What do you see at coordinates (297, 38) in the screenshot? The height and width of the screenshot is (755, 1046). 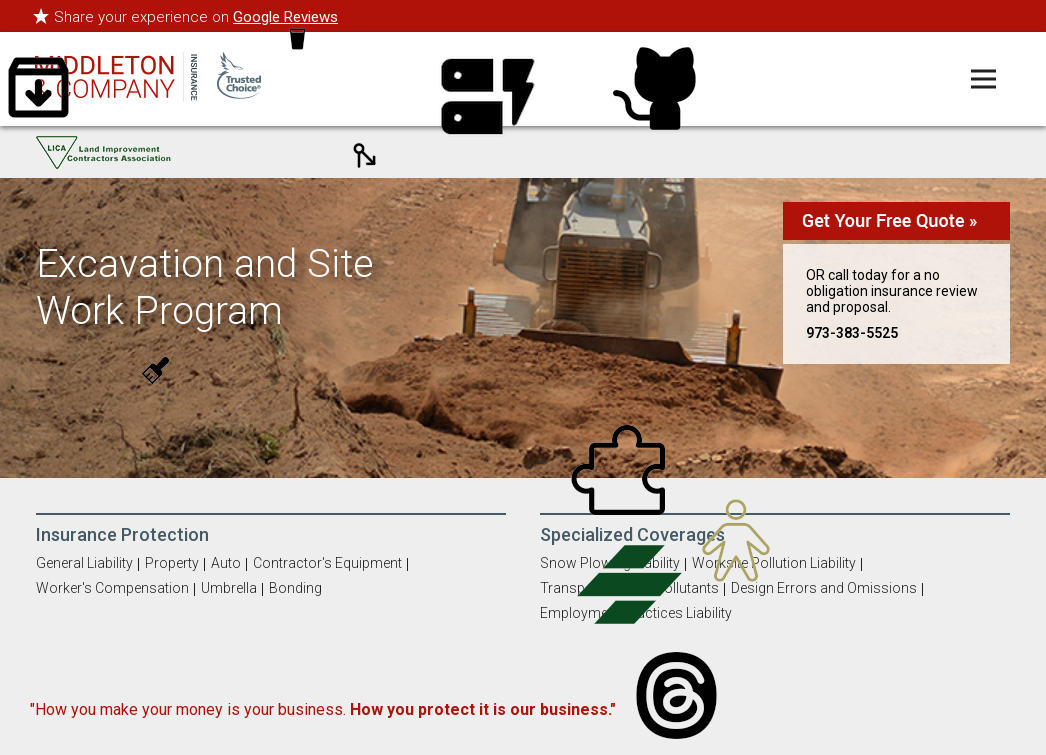 I see `browse bars or pubs nearby` at bounding box center [297, 38].